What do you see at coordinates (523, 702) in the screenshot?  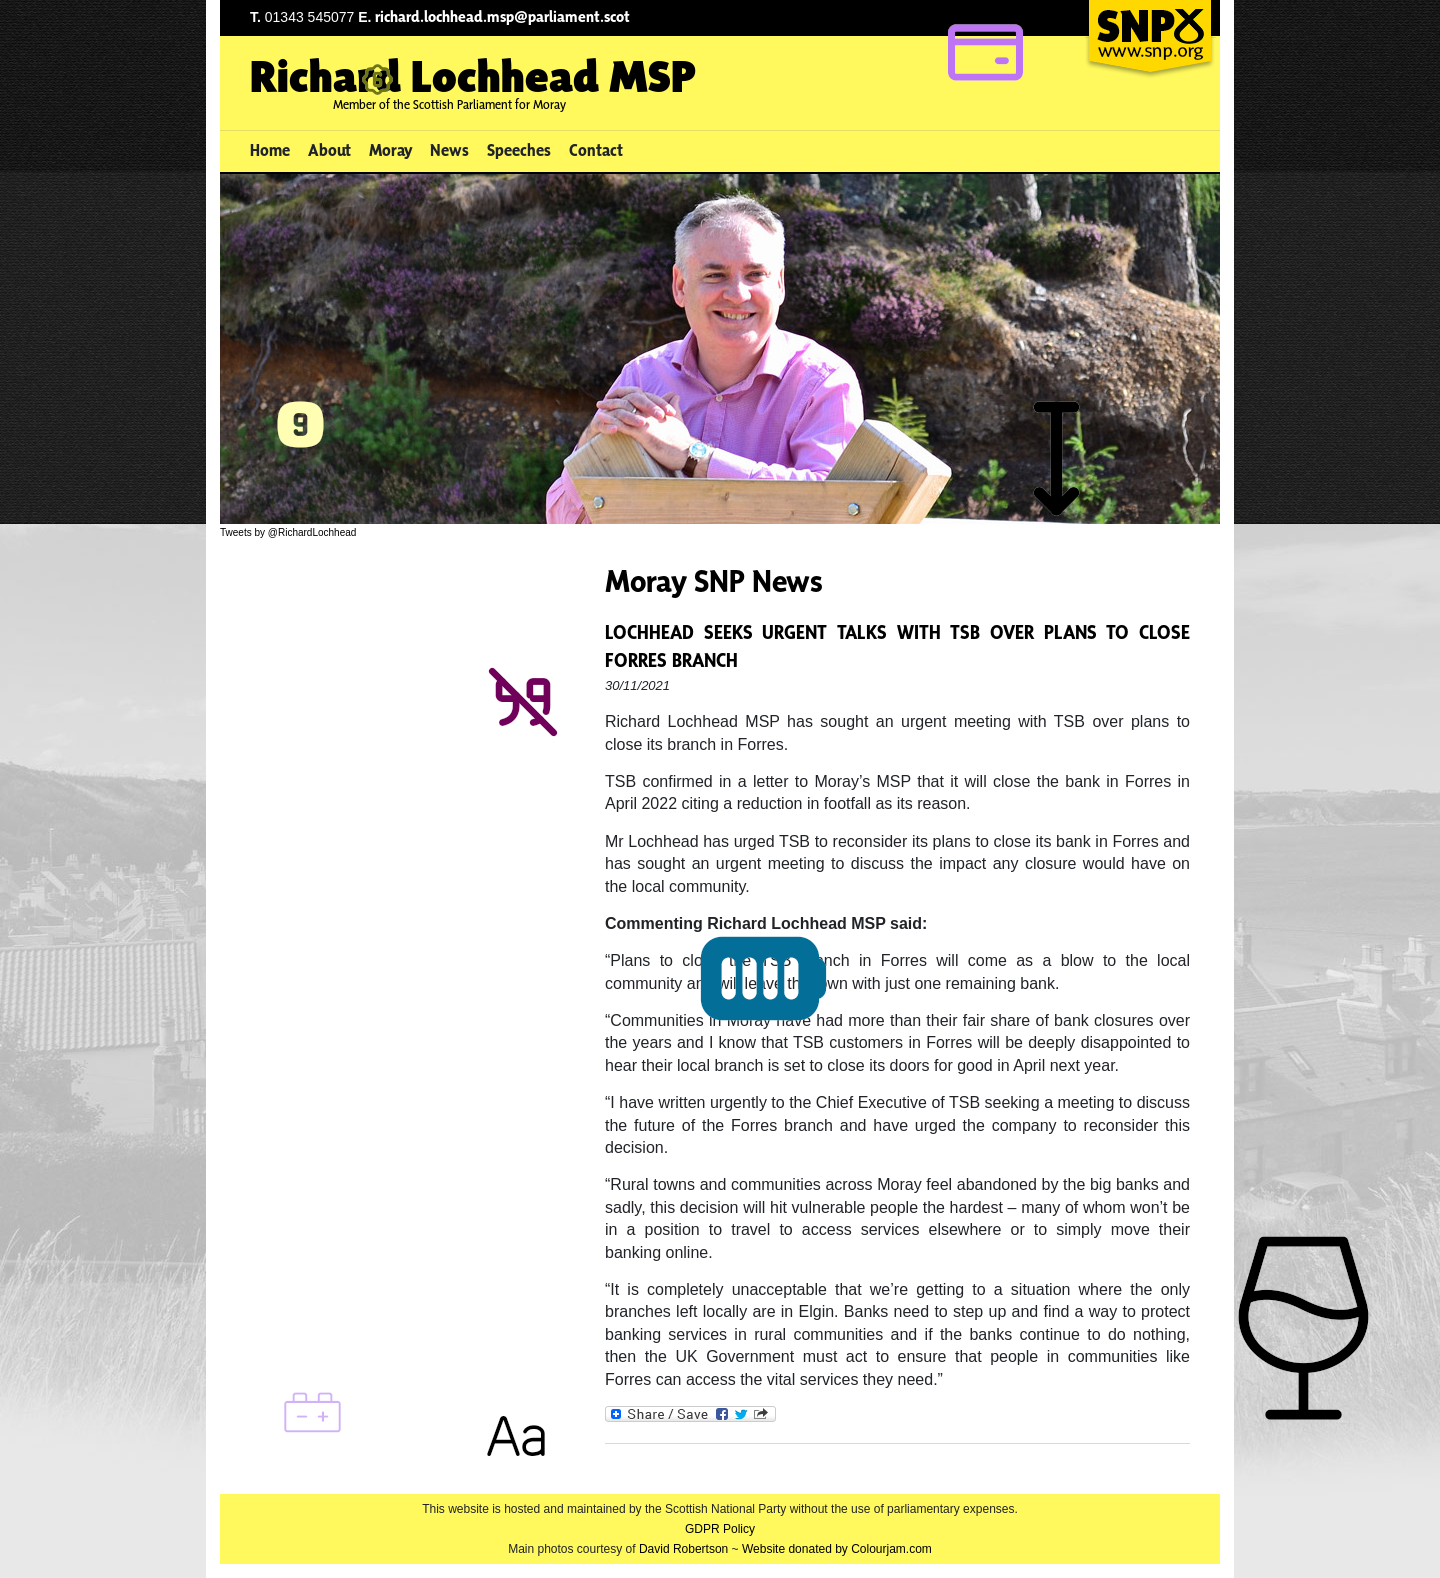 I see `disable quotation formatting` at bounding box center [523, 702].